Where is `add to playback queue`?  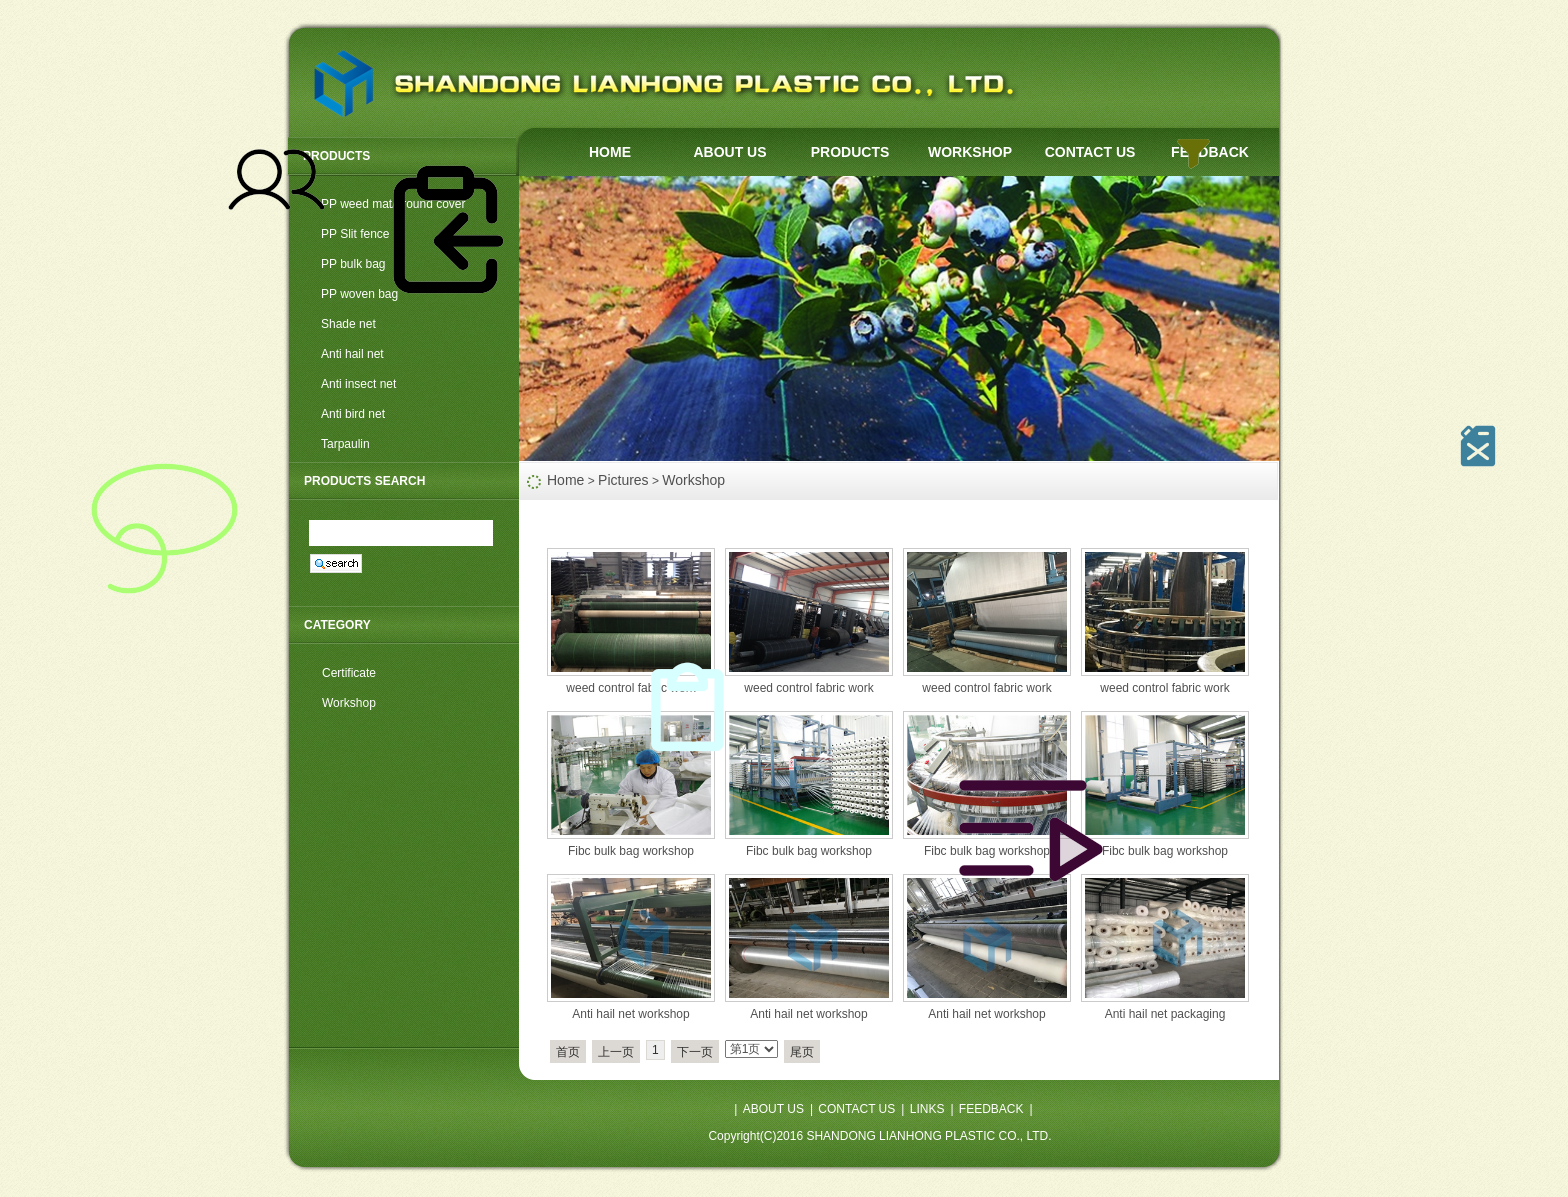
add to playback queue is located at coordinates (1023, 828).